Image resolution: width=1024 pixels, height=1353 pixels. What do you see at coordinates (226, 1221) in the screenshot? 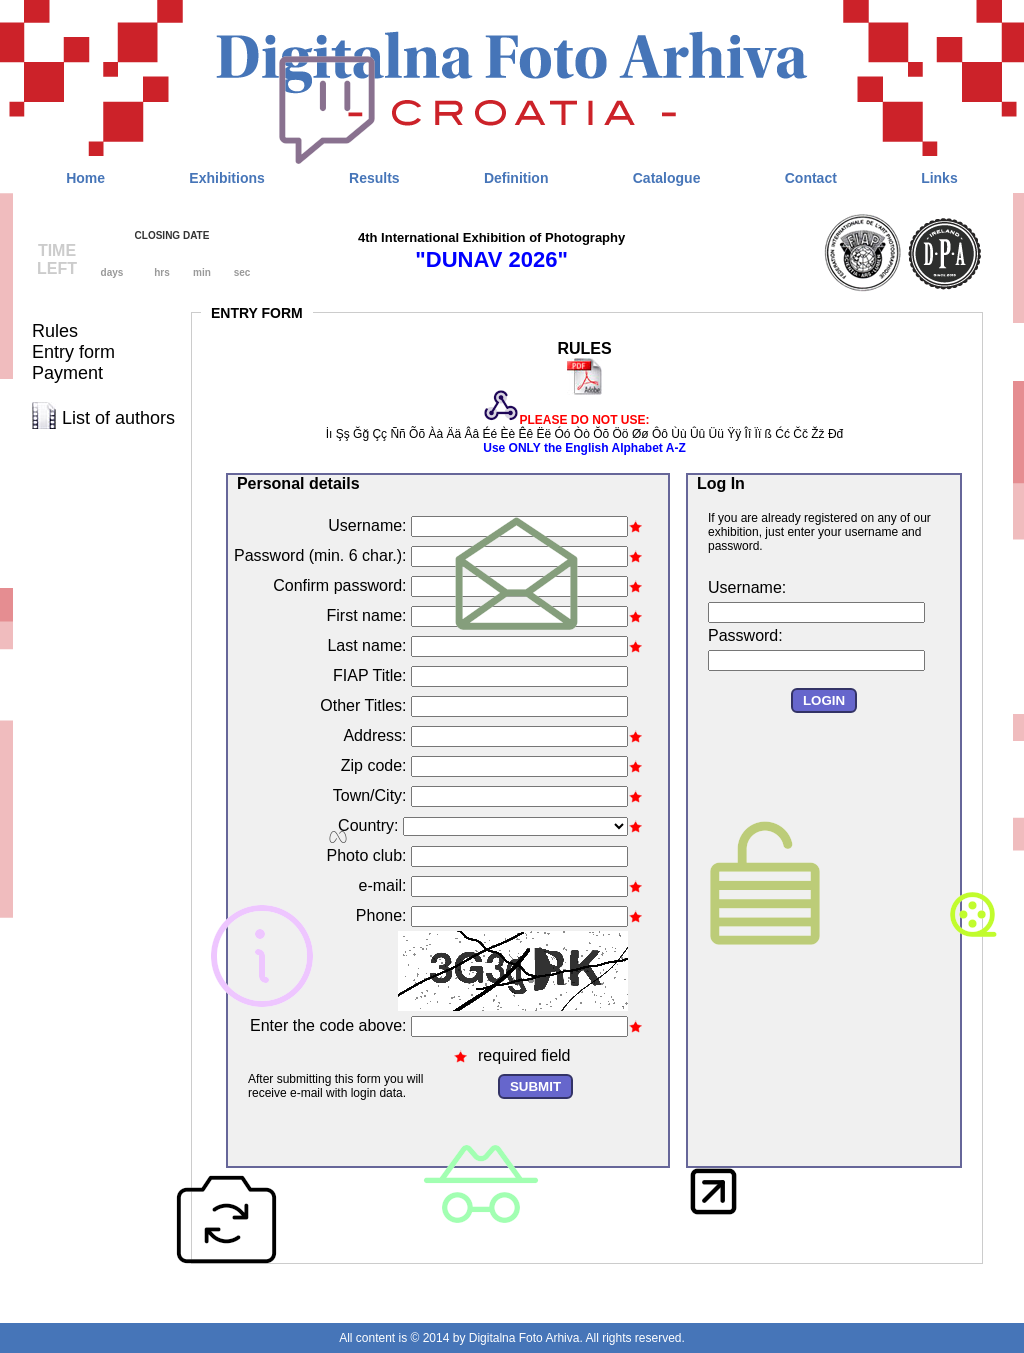
I see `switch between front and rear camera` at bounding box center [226, 1221].